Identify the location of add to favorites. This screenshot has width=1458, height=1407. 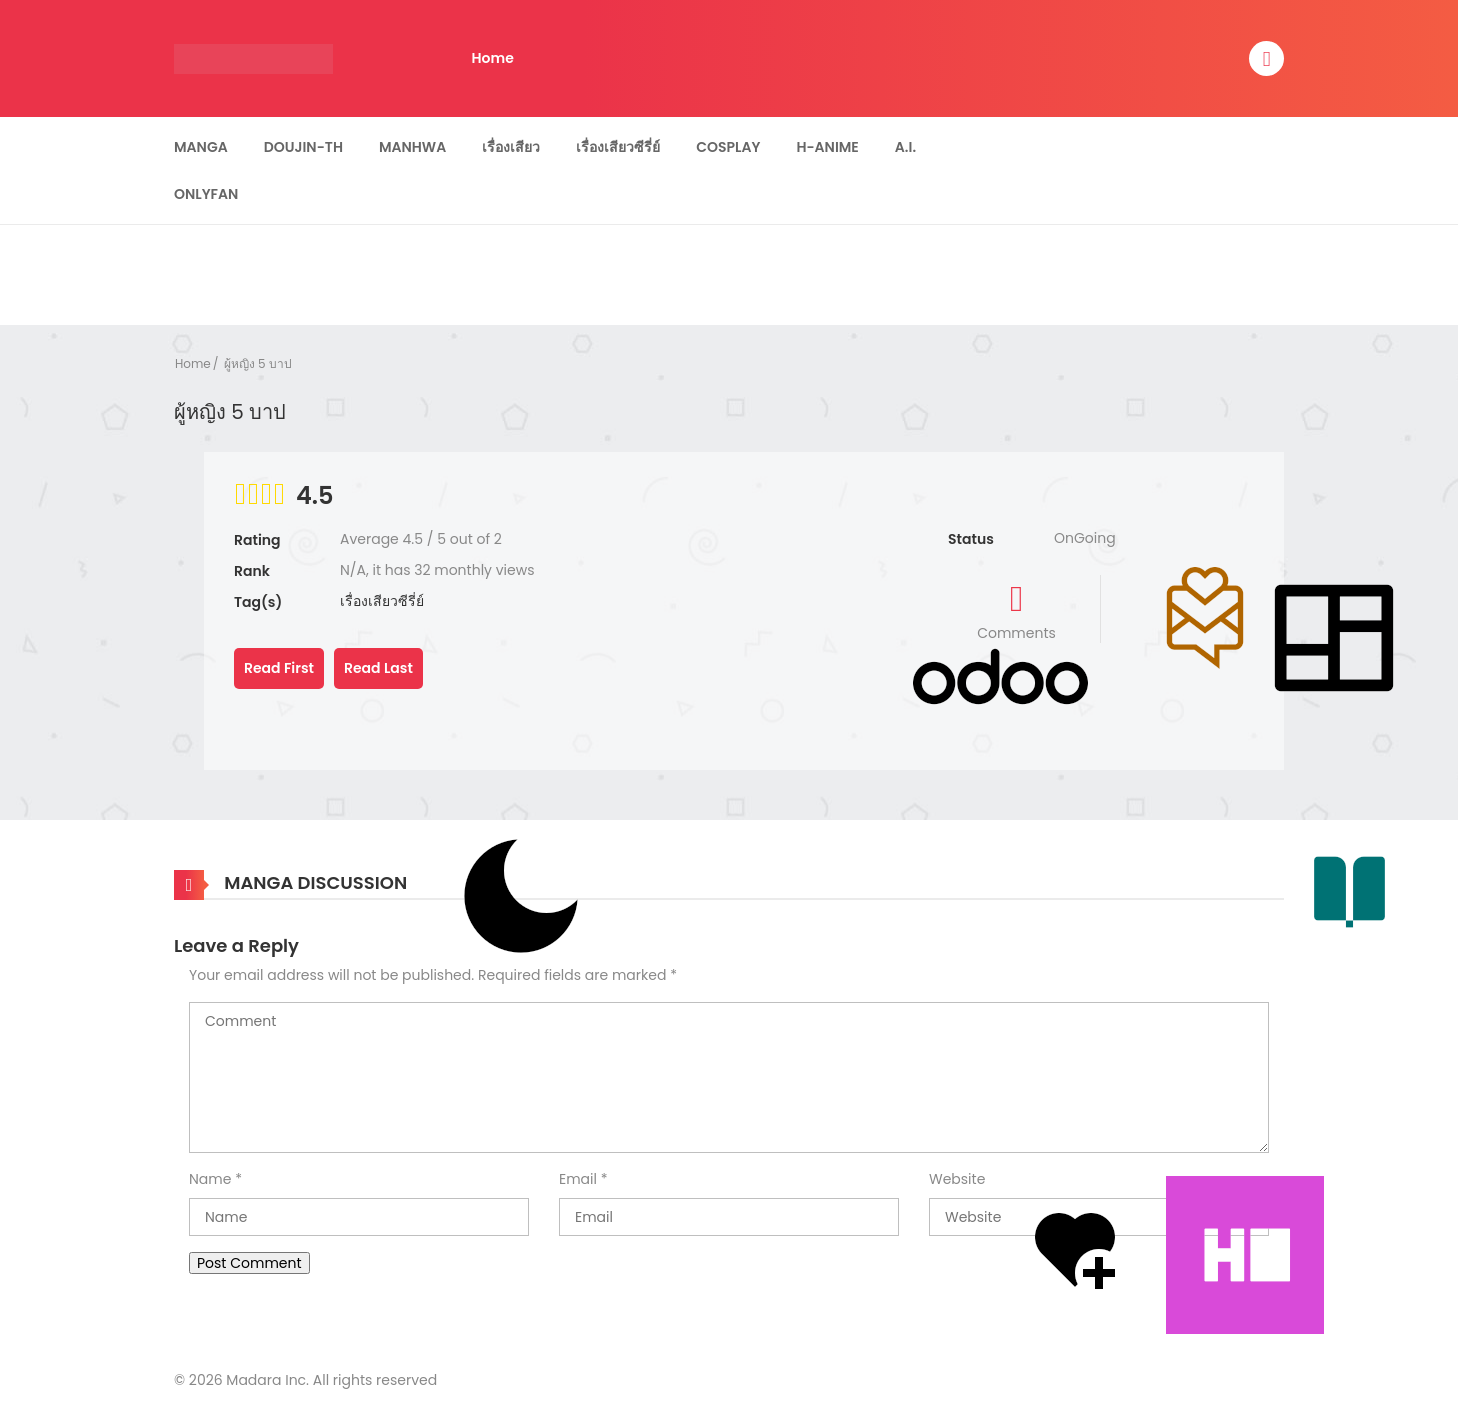
(1075, 1249).